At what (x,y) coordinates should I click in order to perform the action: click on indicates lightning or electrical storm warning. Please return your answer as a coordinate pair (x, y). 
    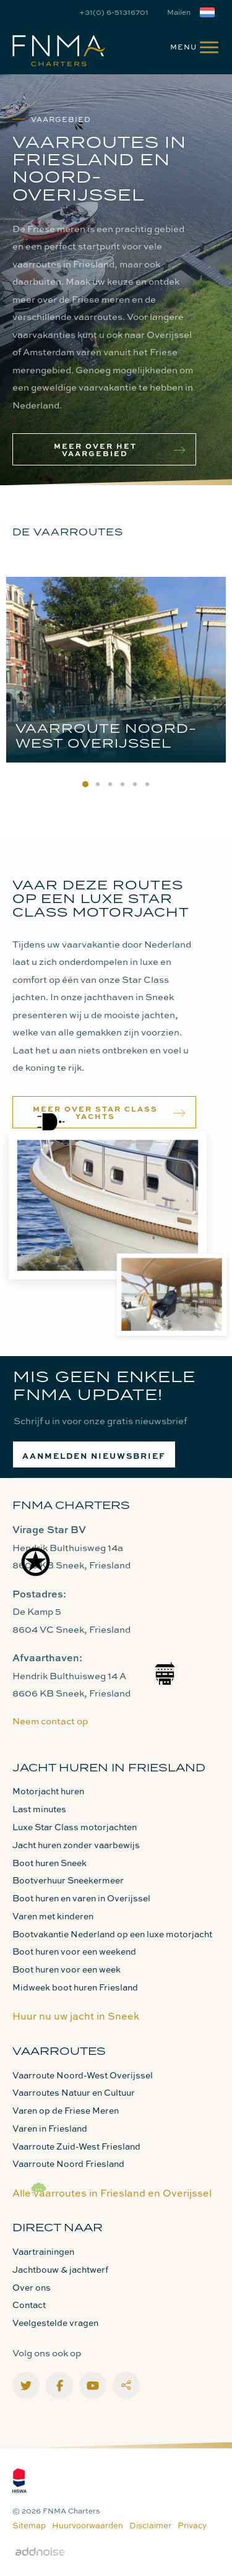
    Looking at the image, I should click on (79, 126).